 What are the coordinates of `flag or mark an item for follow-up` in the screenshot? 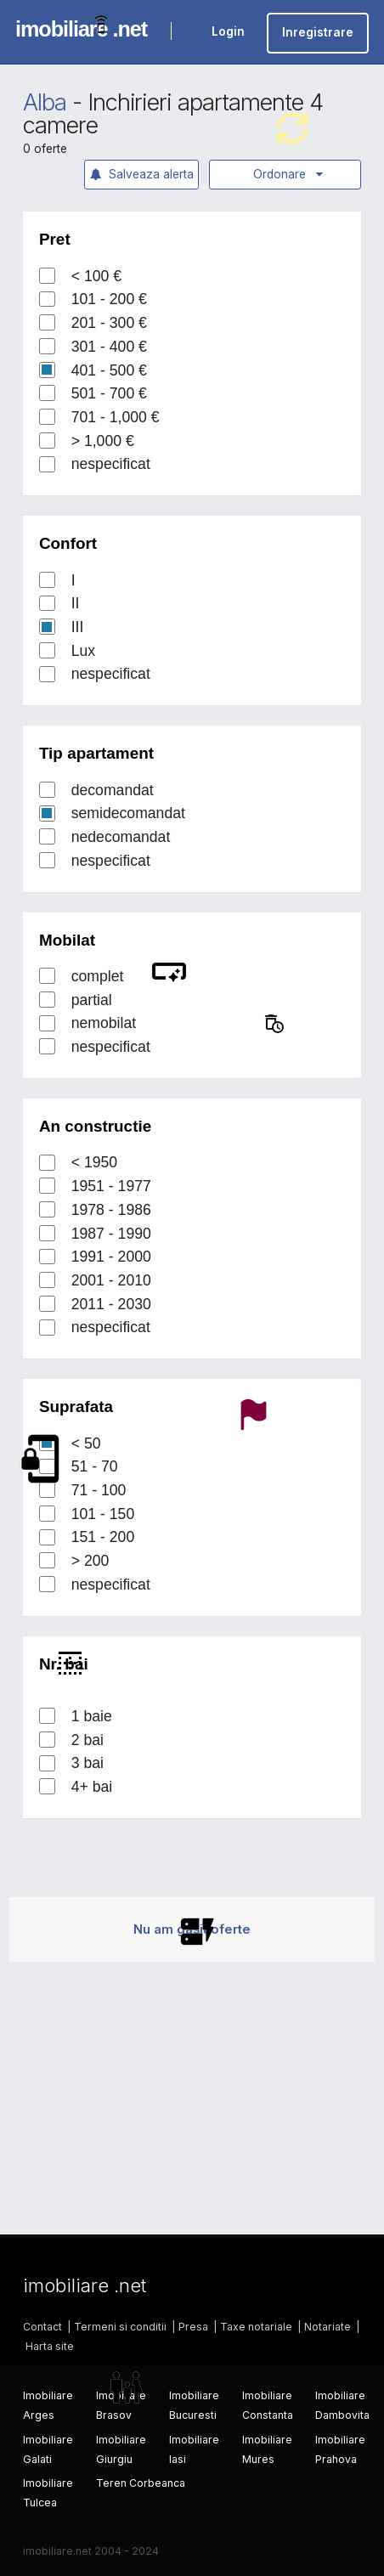 It's located at (253, 1414).